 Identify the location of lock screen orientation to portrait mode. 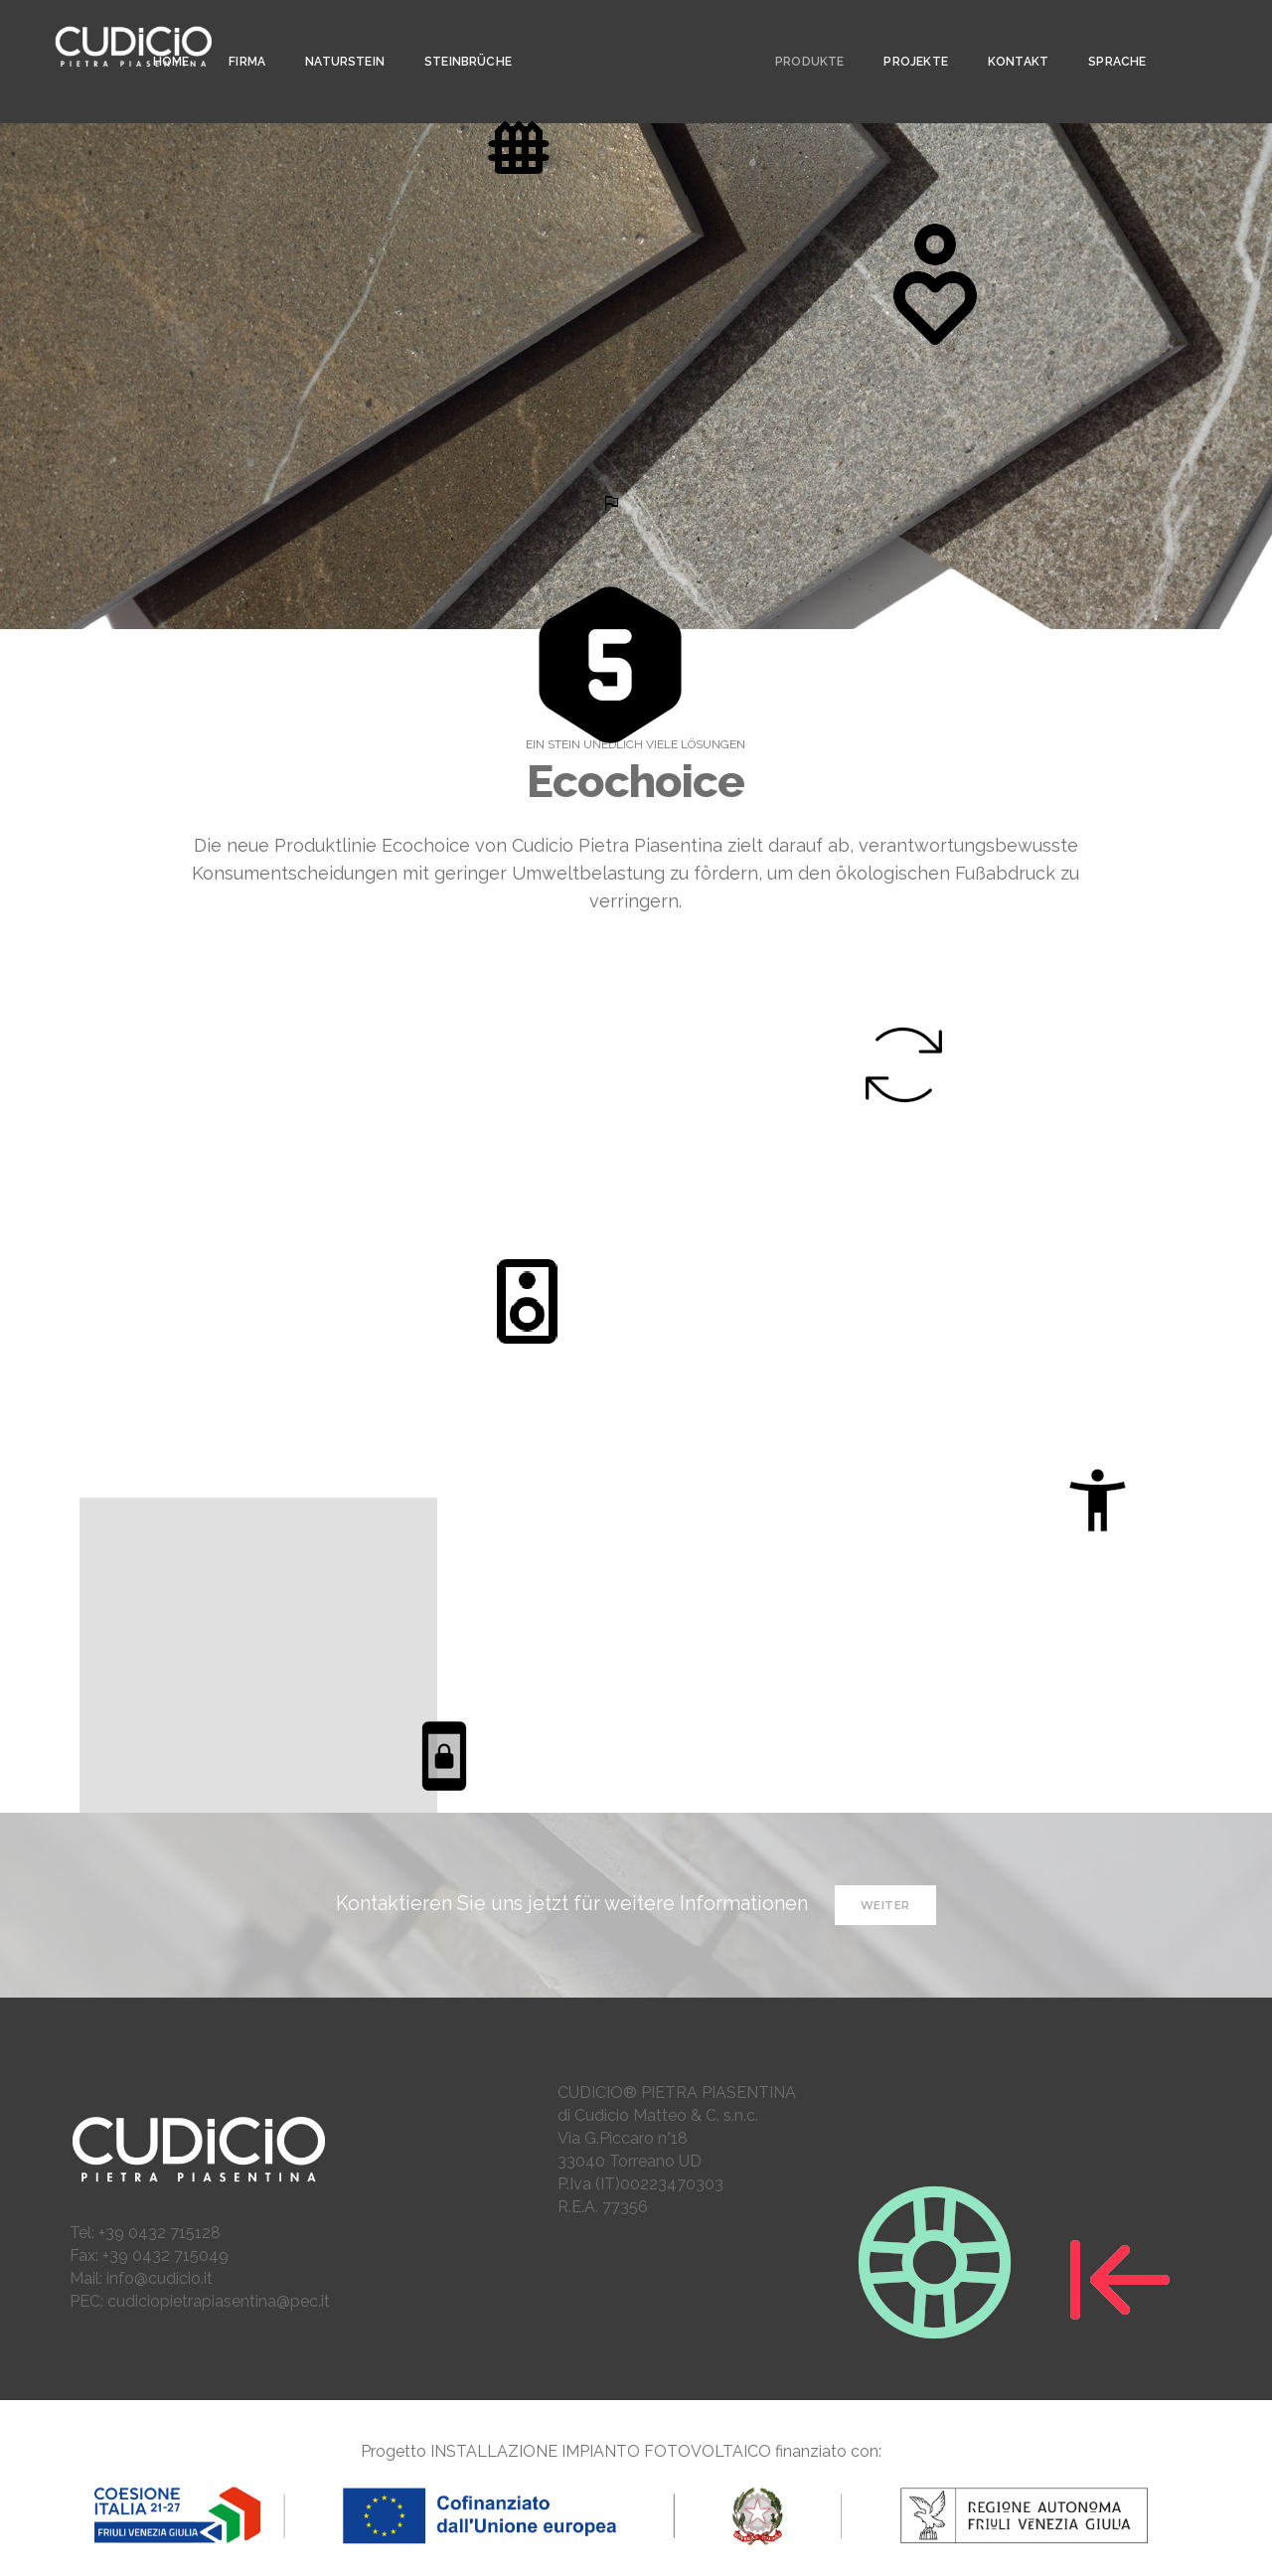
(444, 1756).